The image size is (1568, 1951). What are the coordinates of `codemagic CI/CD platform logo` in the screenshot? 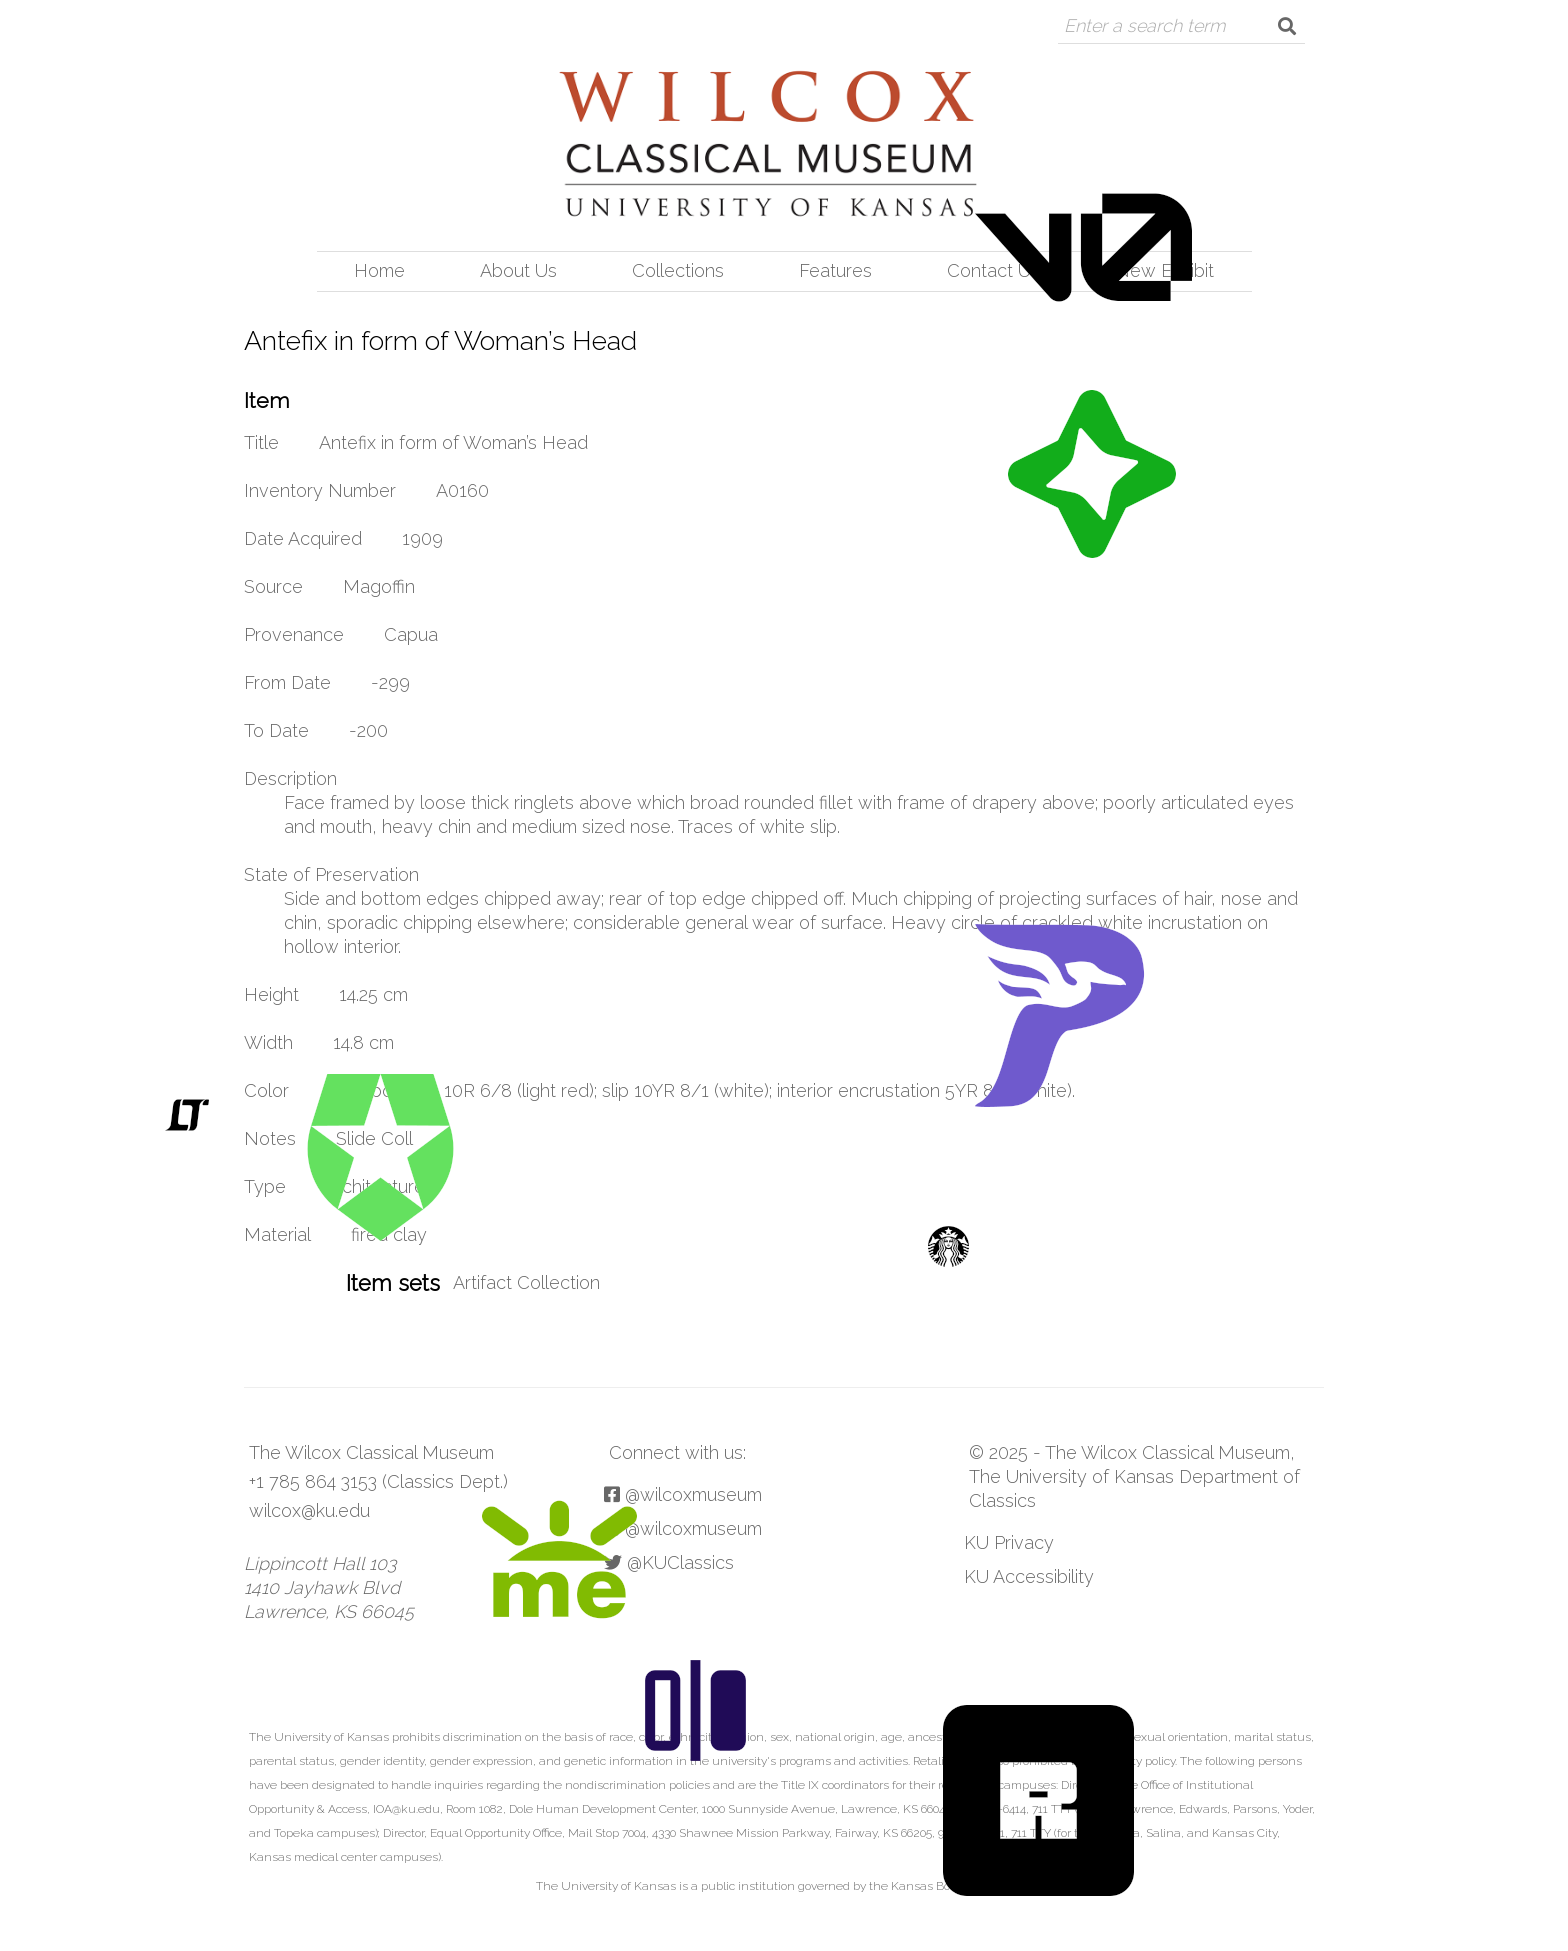 It's located at (1092, 474).